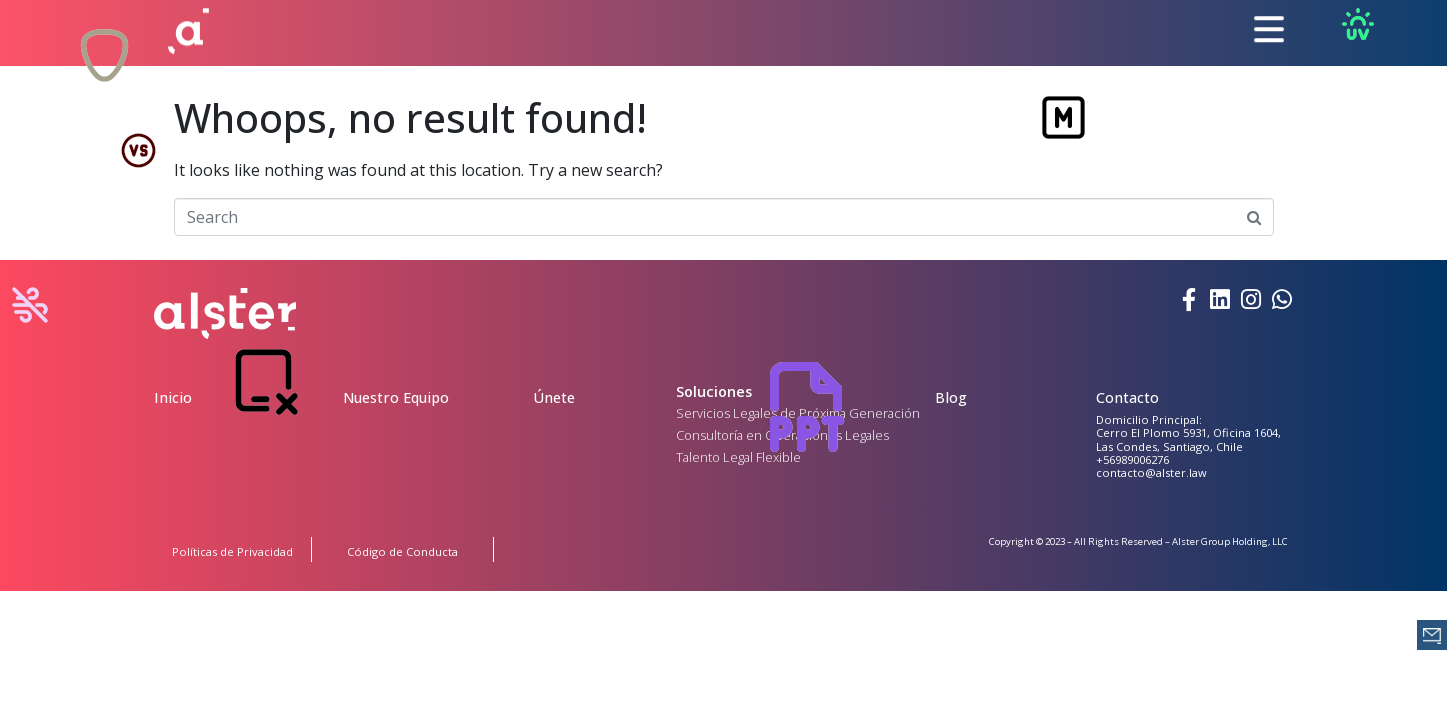  Describe the element at coordinates (1063, 117) in the screenshot. I see `select medium size option` at that location.